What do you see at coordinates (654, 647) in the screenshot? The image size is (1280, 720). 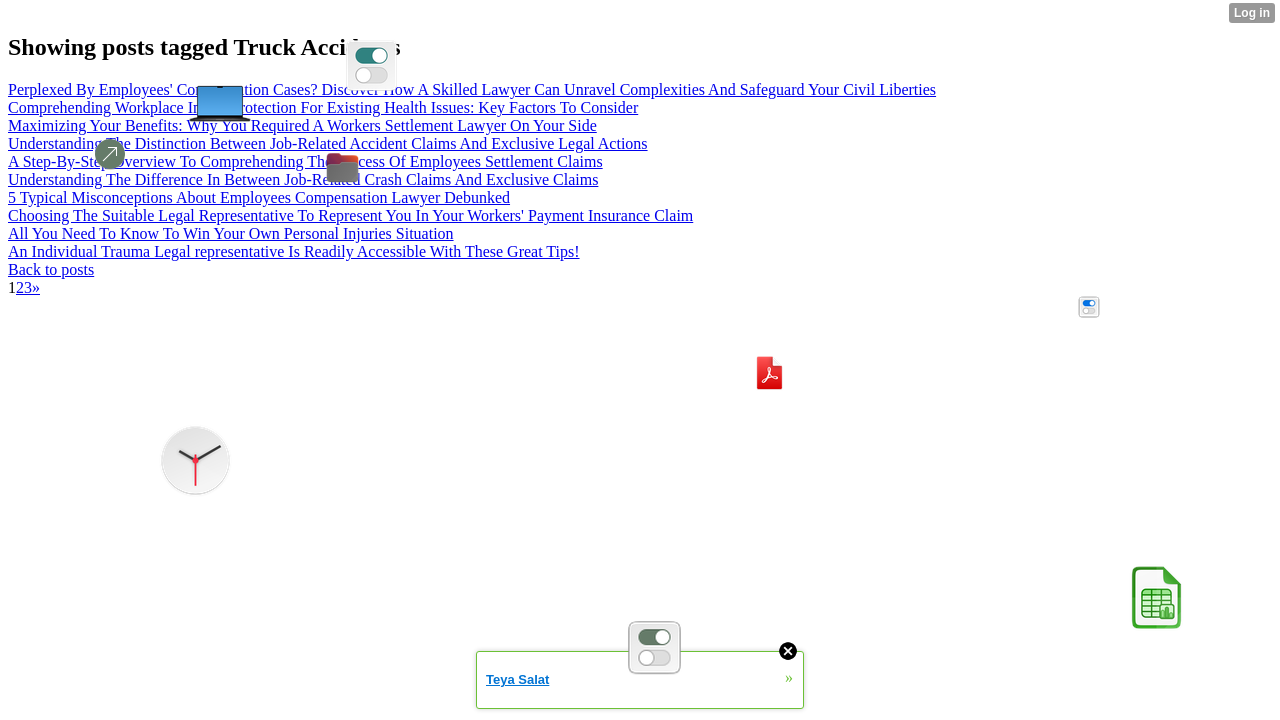 I see `open system tweaks or customization settings` at bounding box center [654, 647].